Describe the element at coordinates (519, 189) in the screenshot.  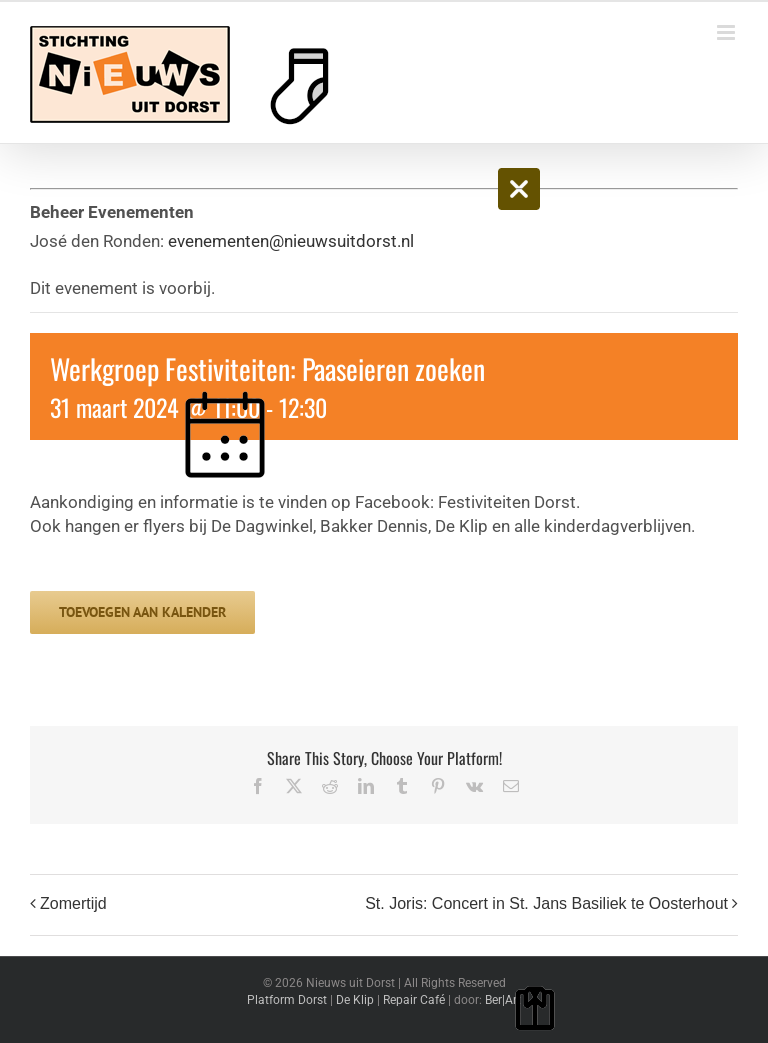
I see `close or dismiss a modal window` at that location.